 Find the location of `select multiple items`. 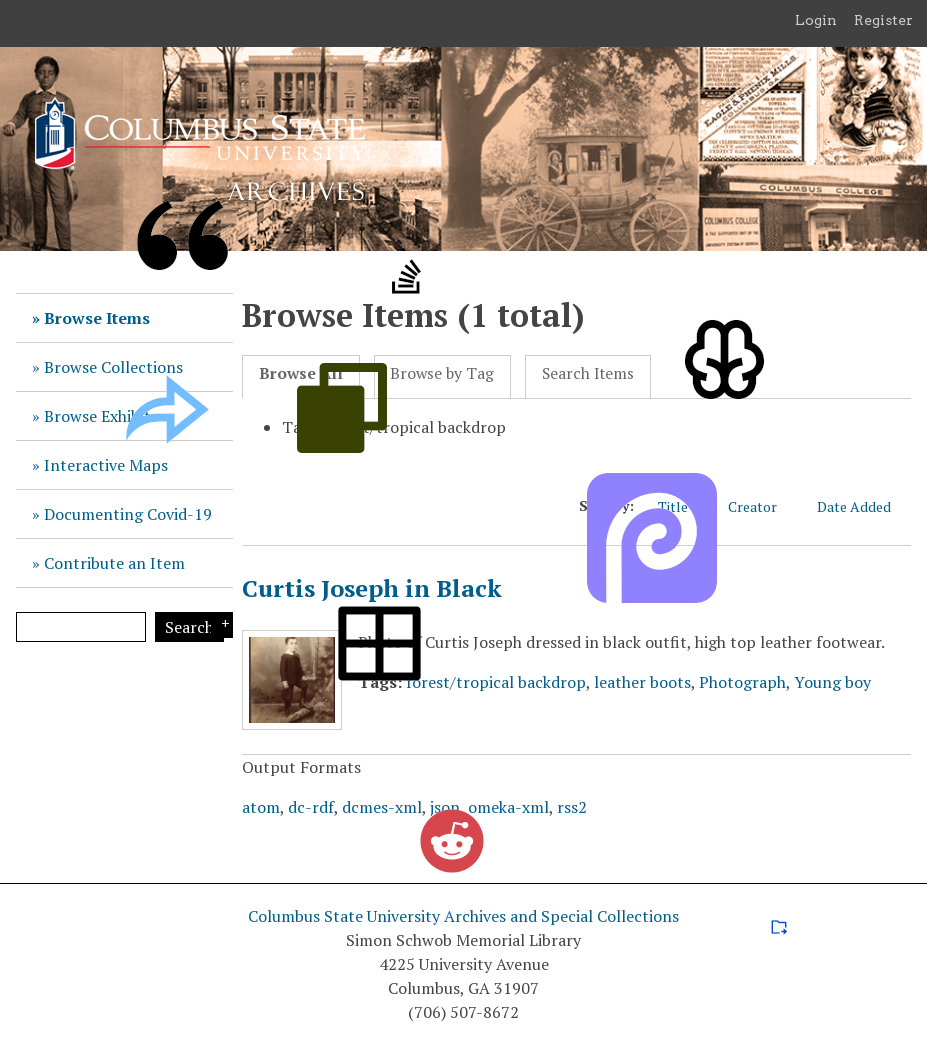

select multiple items is located at coordinates (342, 408).